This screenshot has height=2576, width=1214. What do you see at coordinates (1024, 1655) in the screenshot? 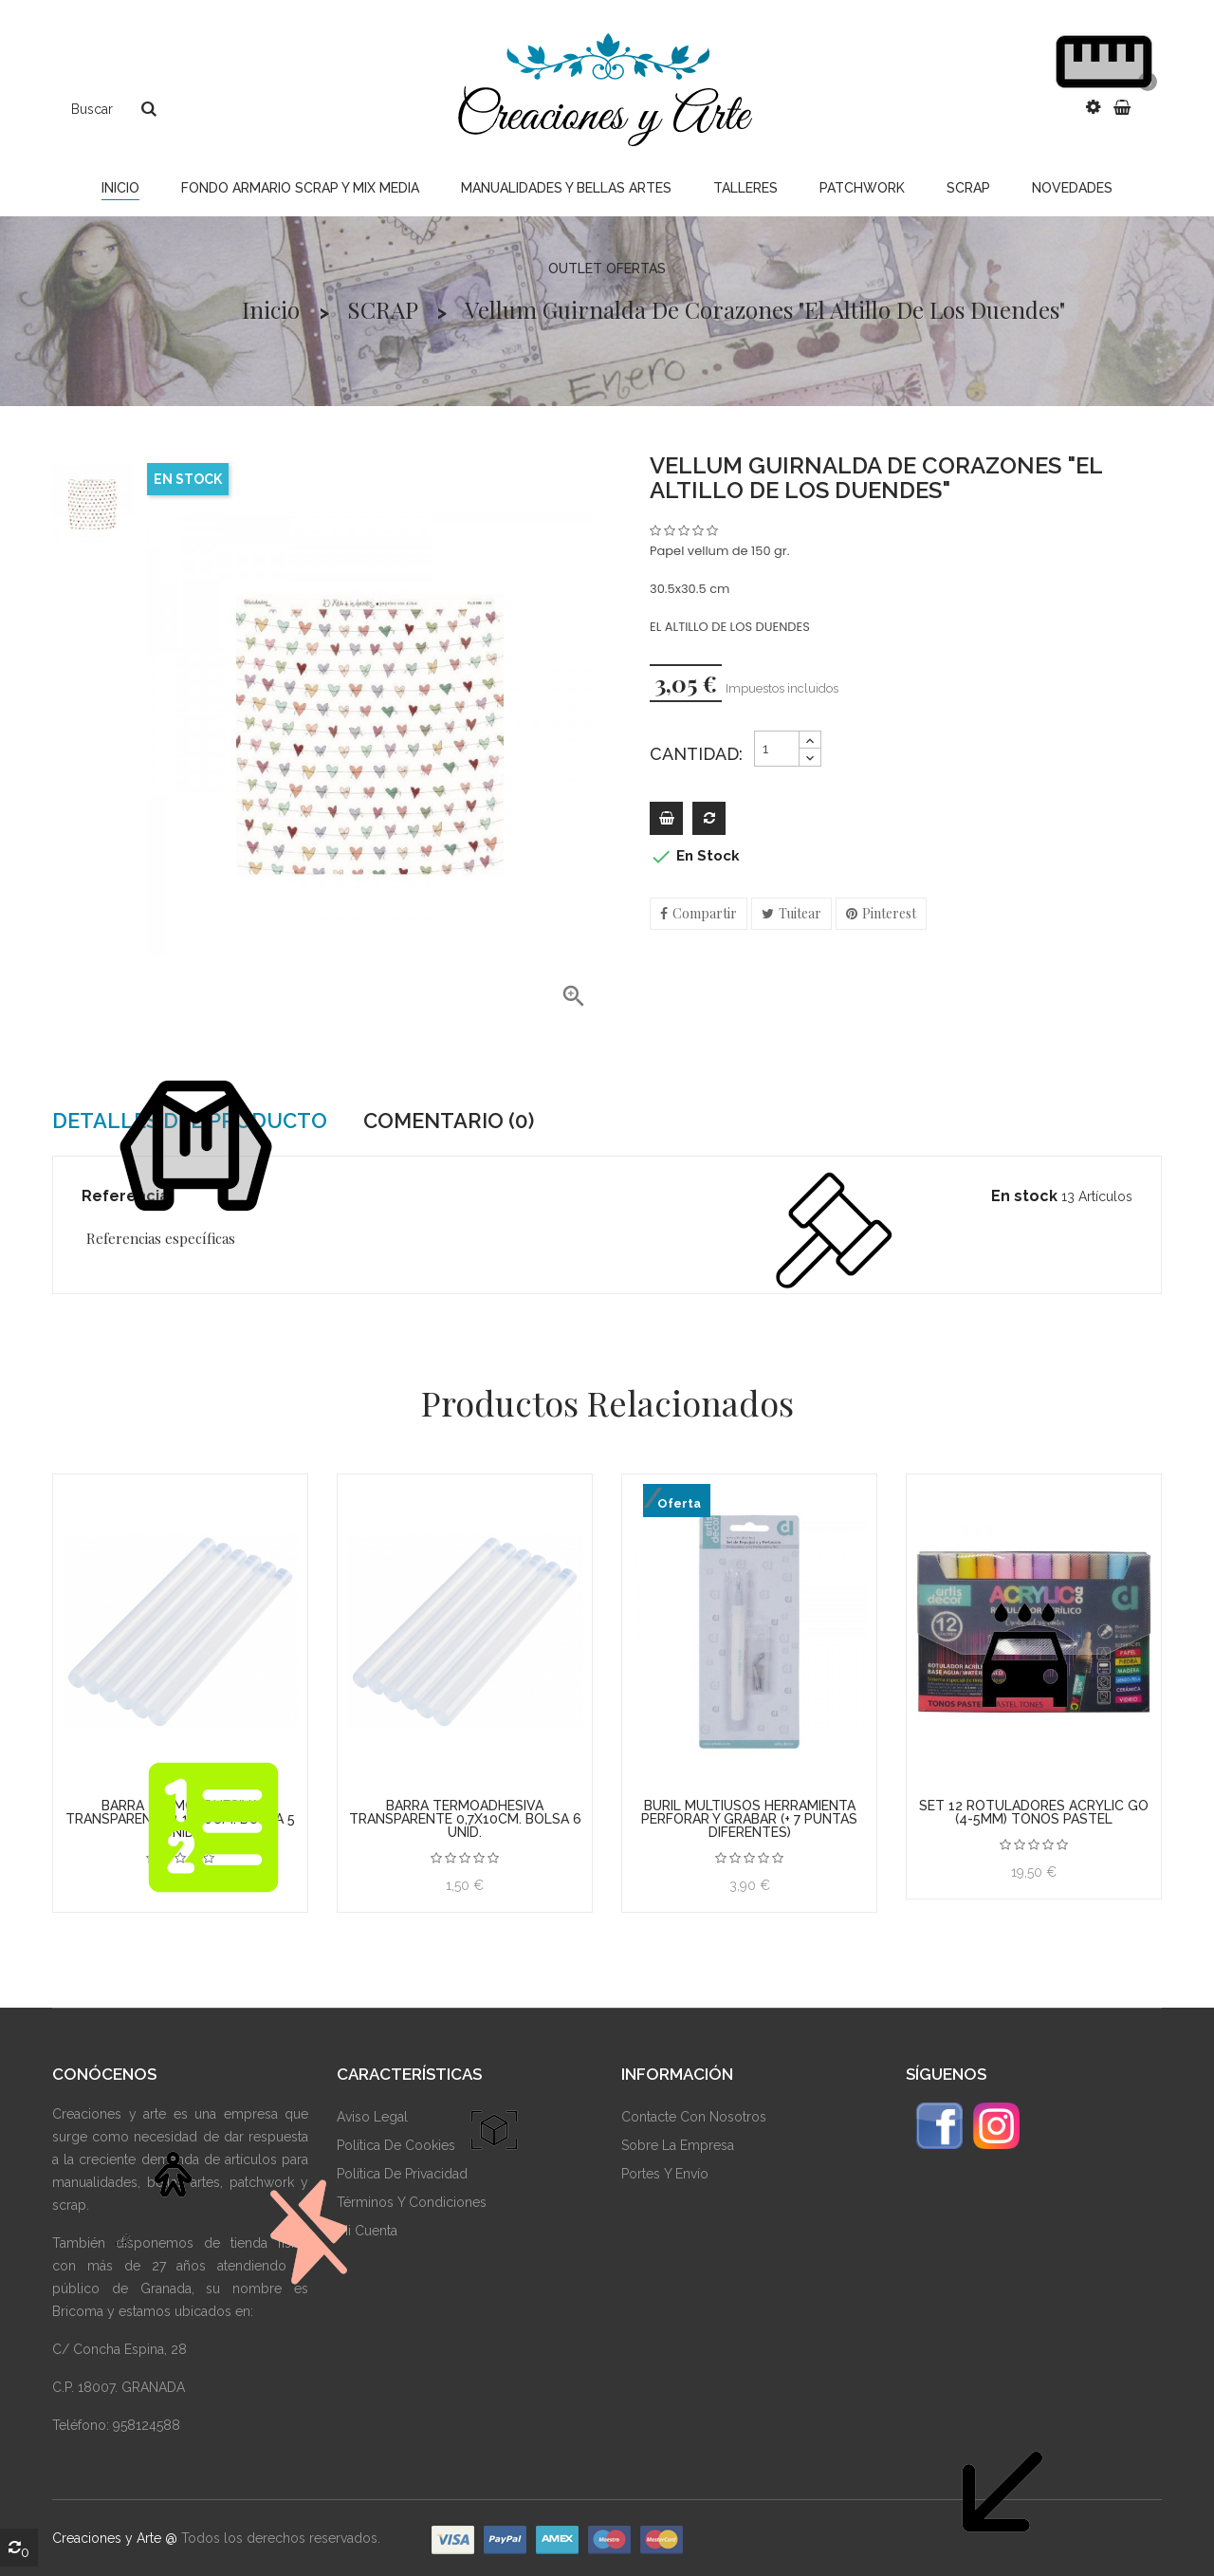
I see `find nearby car wash locations` at bounding box center [1024, 1655].